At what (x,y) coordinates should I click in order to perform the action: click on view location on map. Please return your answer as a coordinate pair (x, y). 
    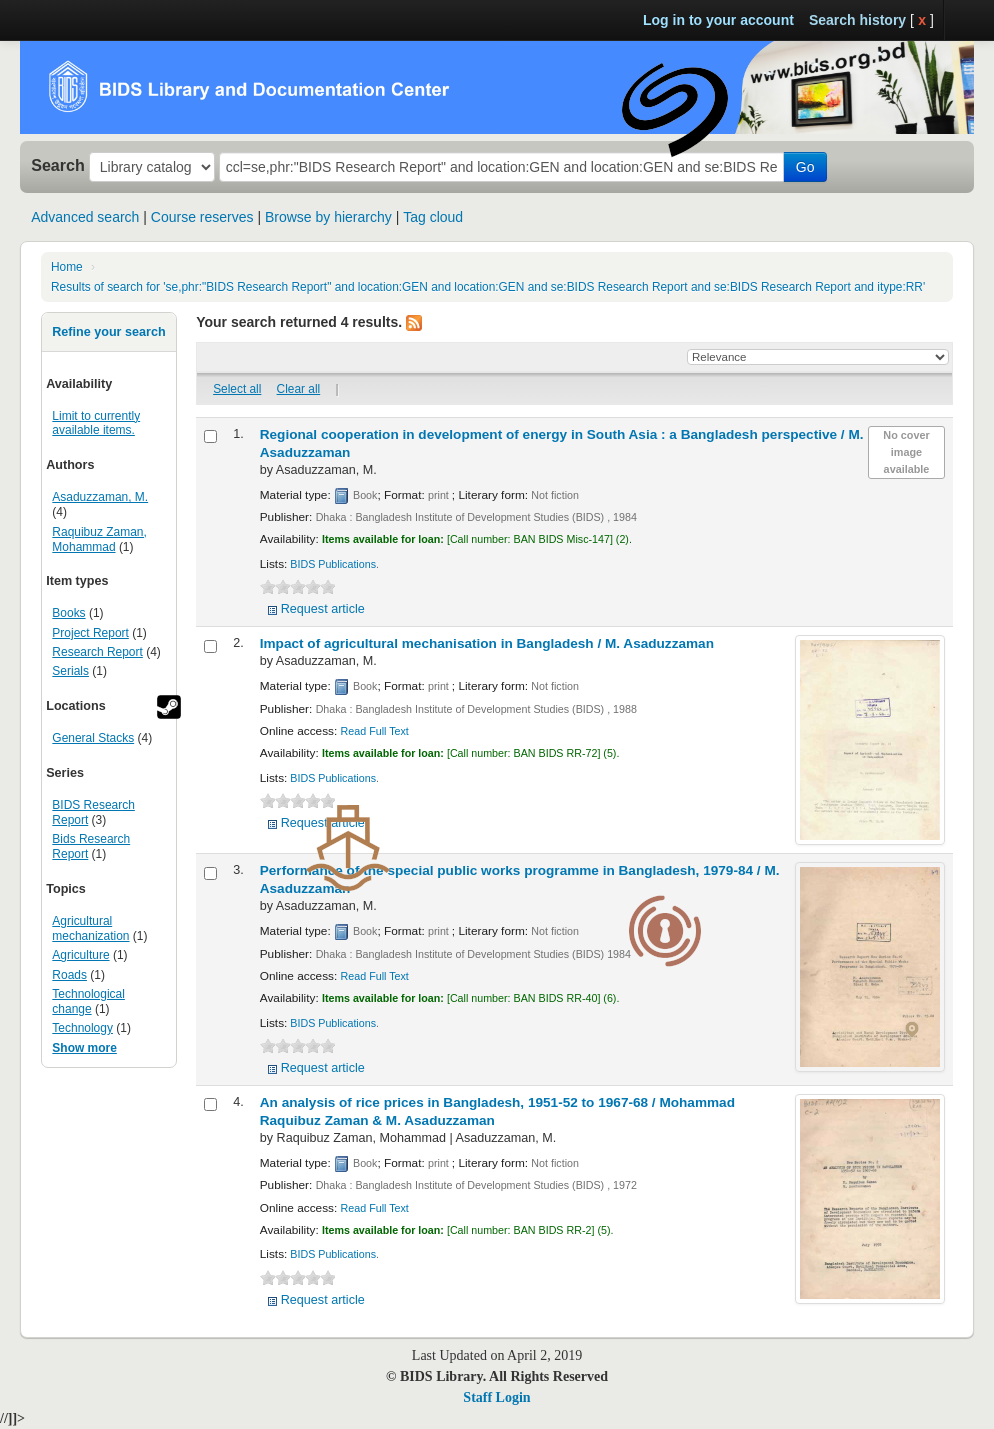
    Looking at the image, I should click on (912, 1029).